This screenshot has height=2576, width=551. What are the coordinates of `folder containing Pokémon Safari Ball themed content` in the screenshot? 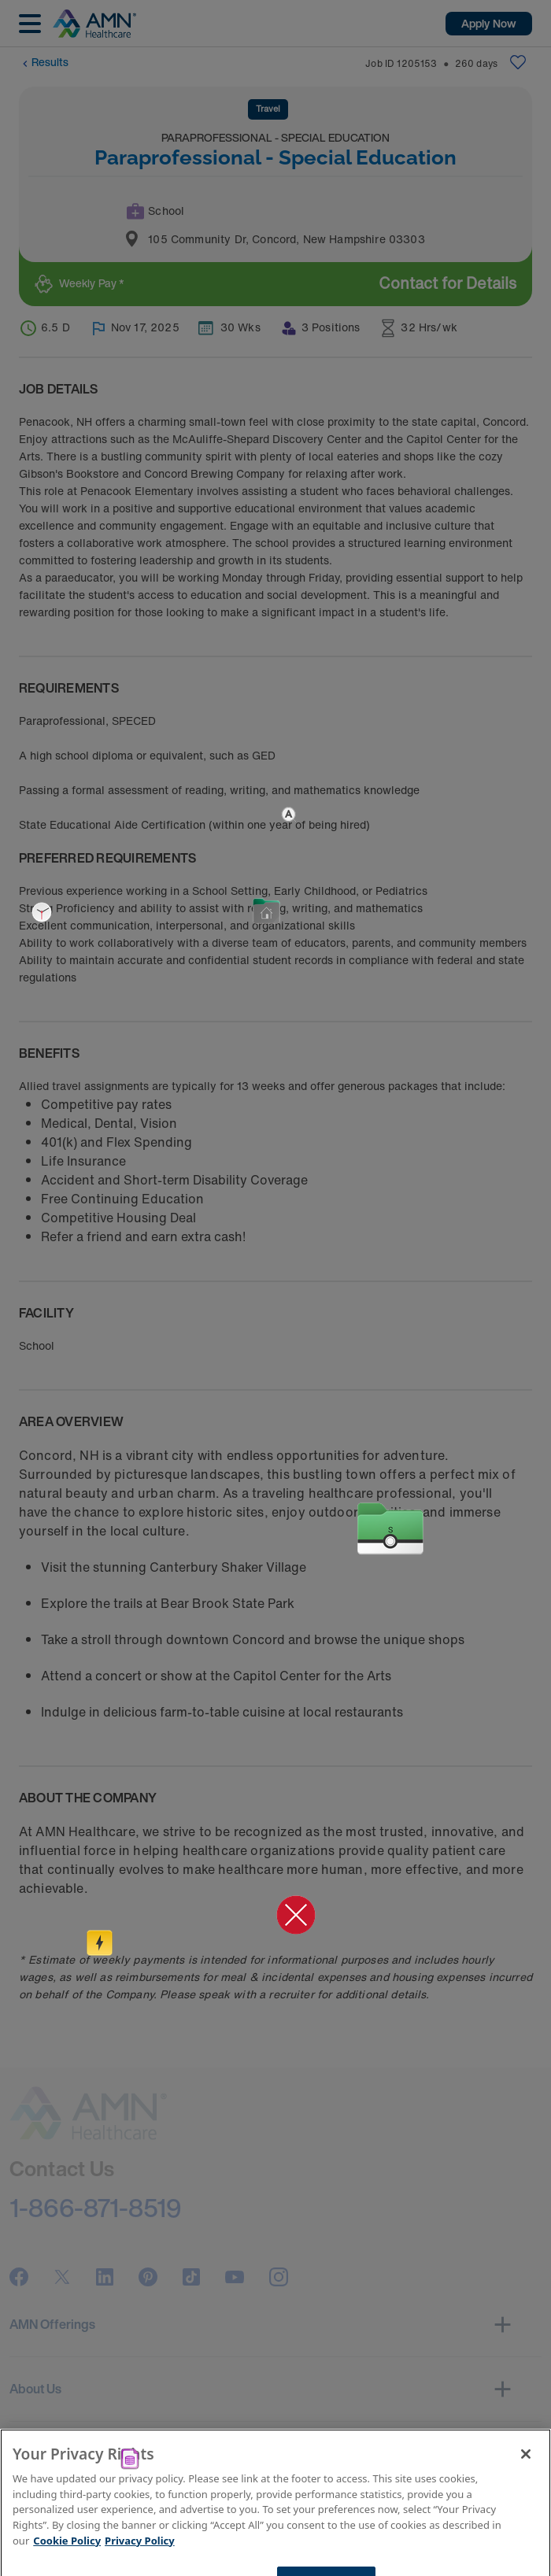 It's located at (390, 1530).